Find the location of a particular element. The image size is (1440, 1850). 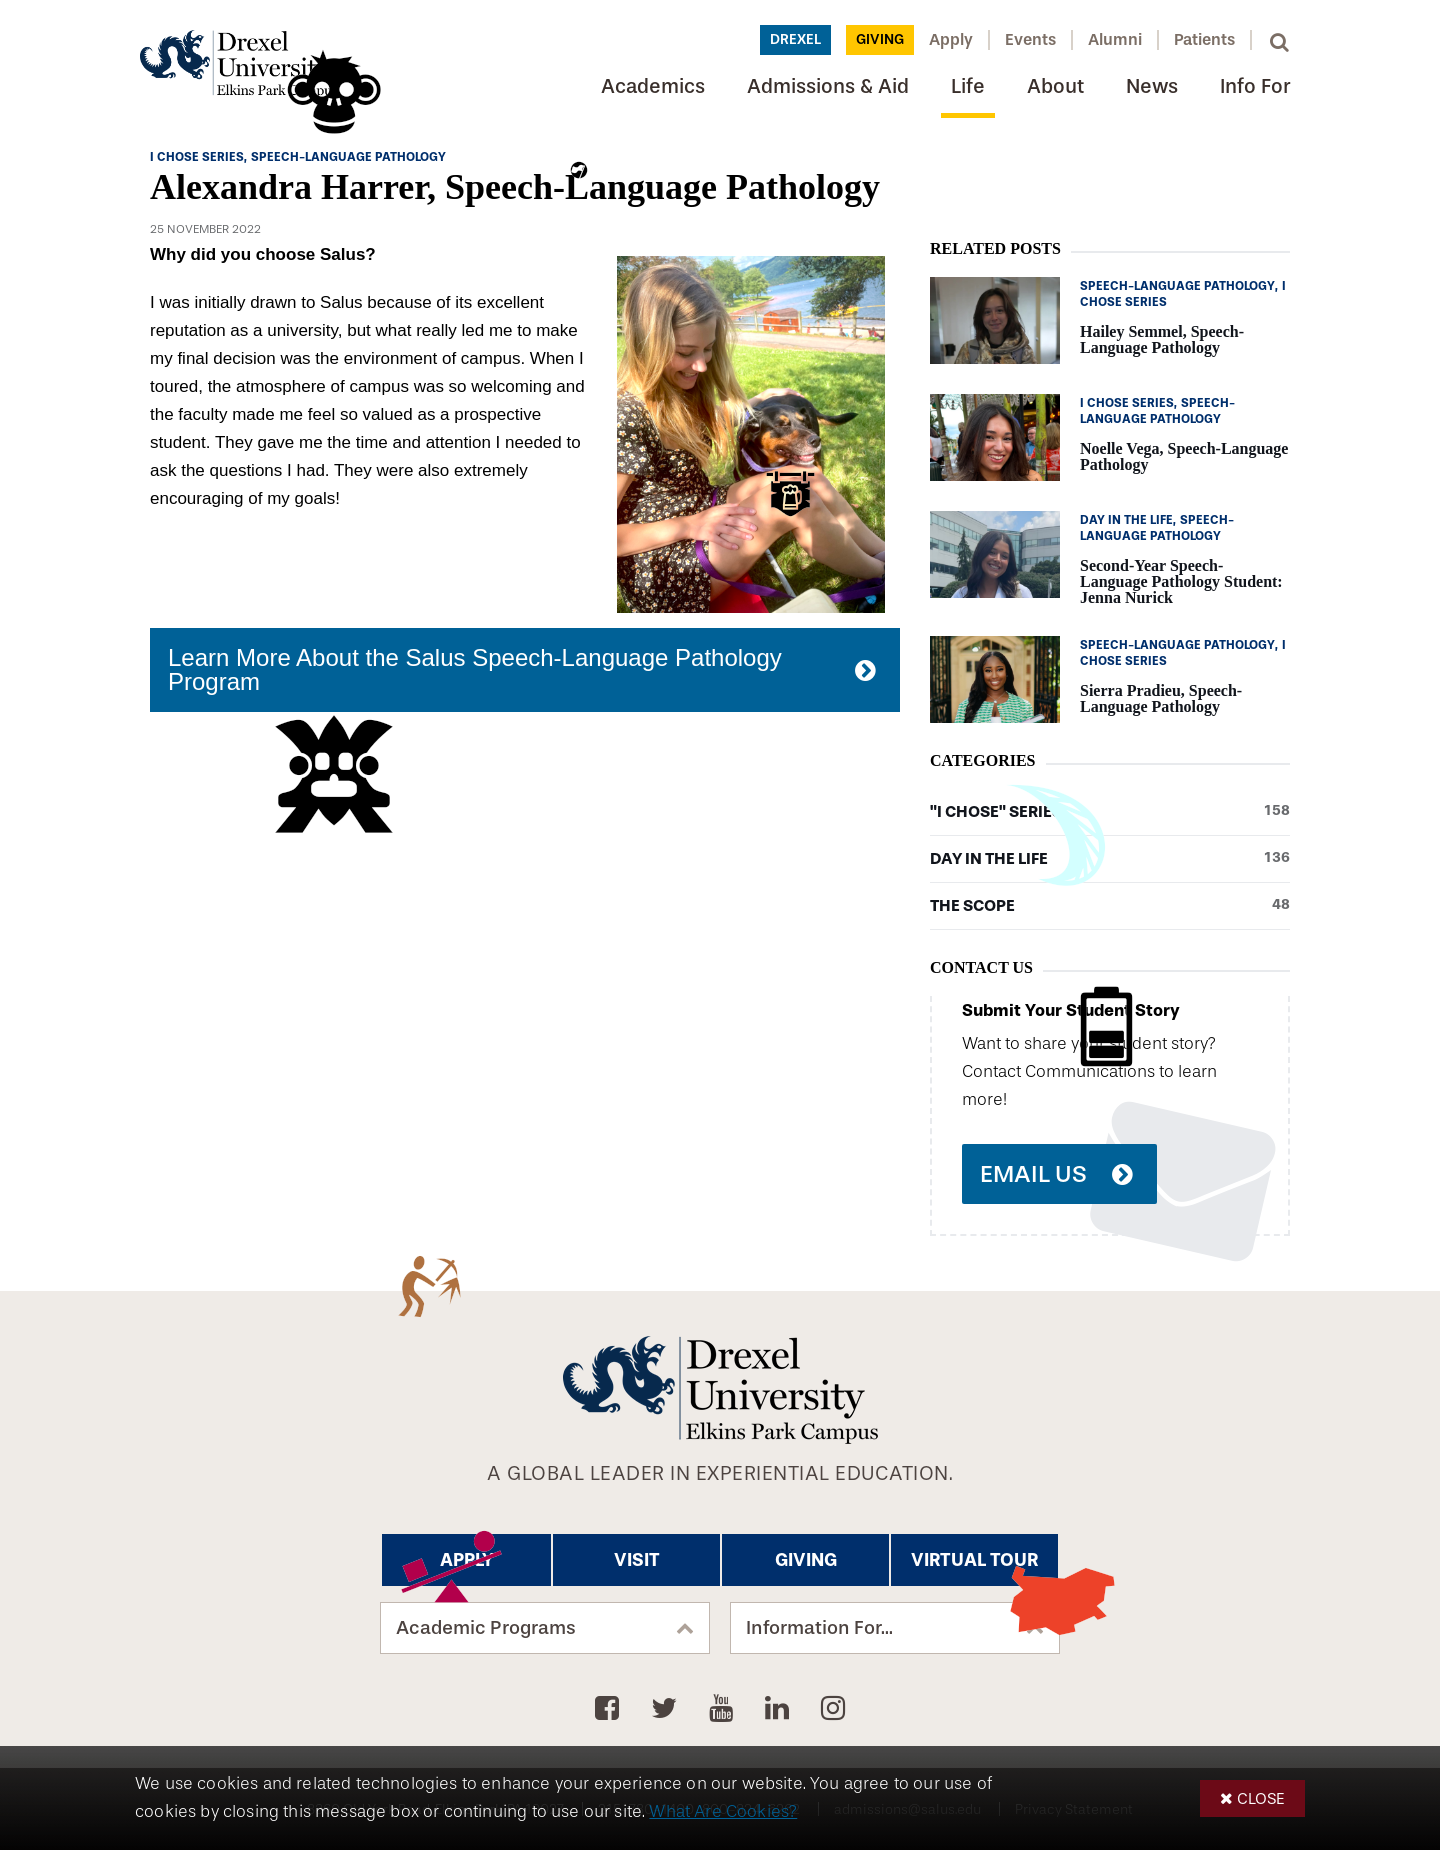

decorative tribal or aztec-style game badge is located at coordinates (334, 774).